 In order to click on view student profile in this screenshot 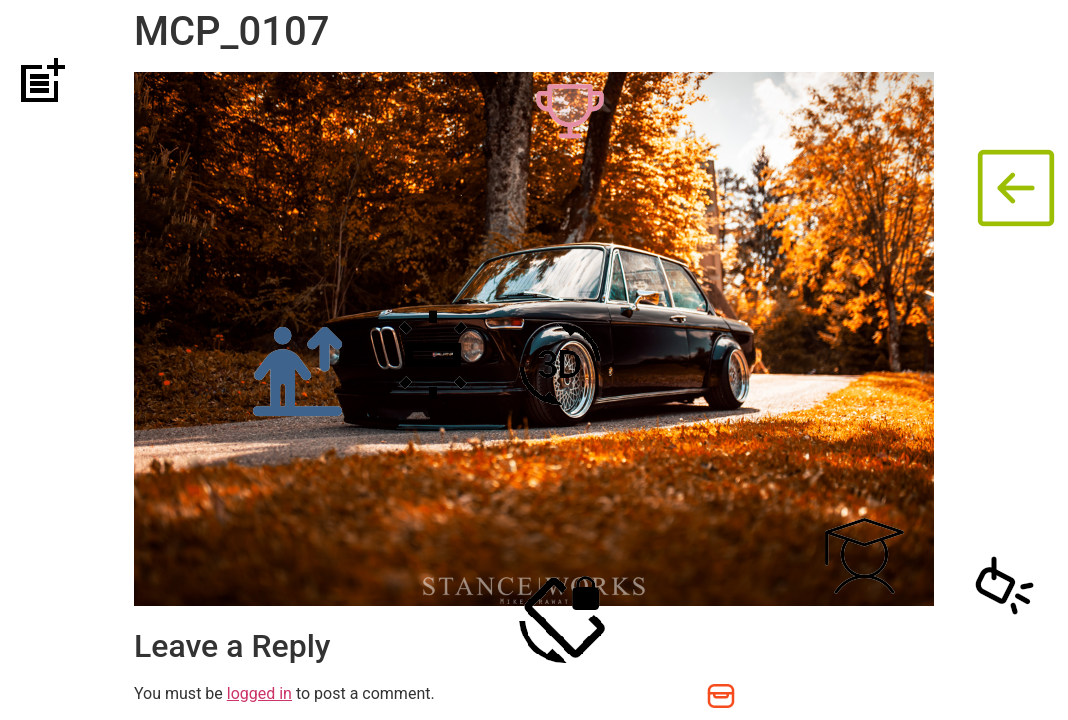, I will do `click(864, 557)`.